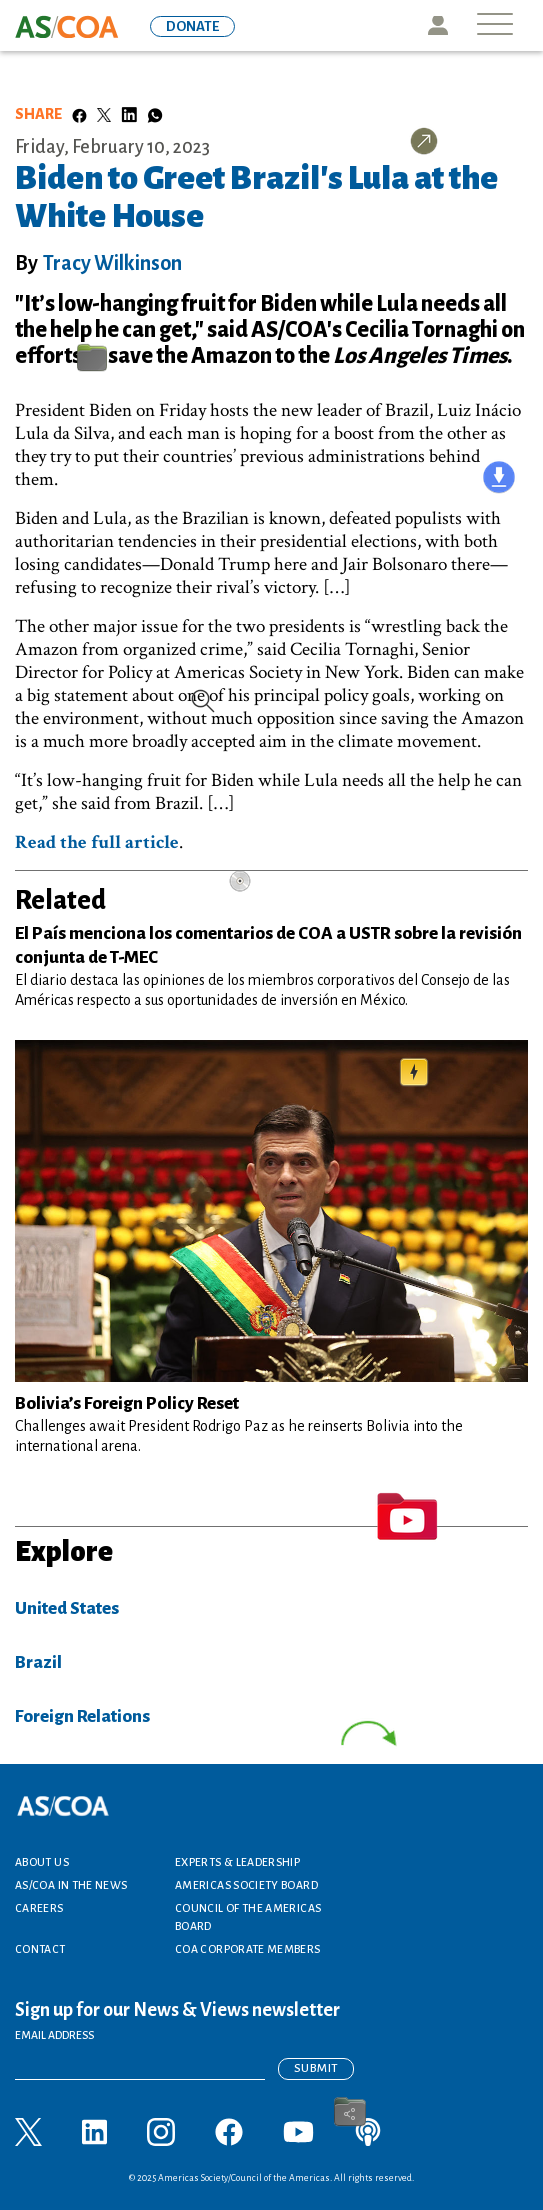  What do you see at coordinates (92, 357) in the screenshot?
I see `open a folder or directory` at bounding box center [92, 357].